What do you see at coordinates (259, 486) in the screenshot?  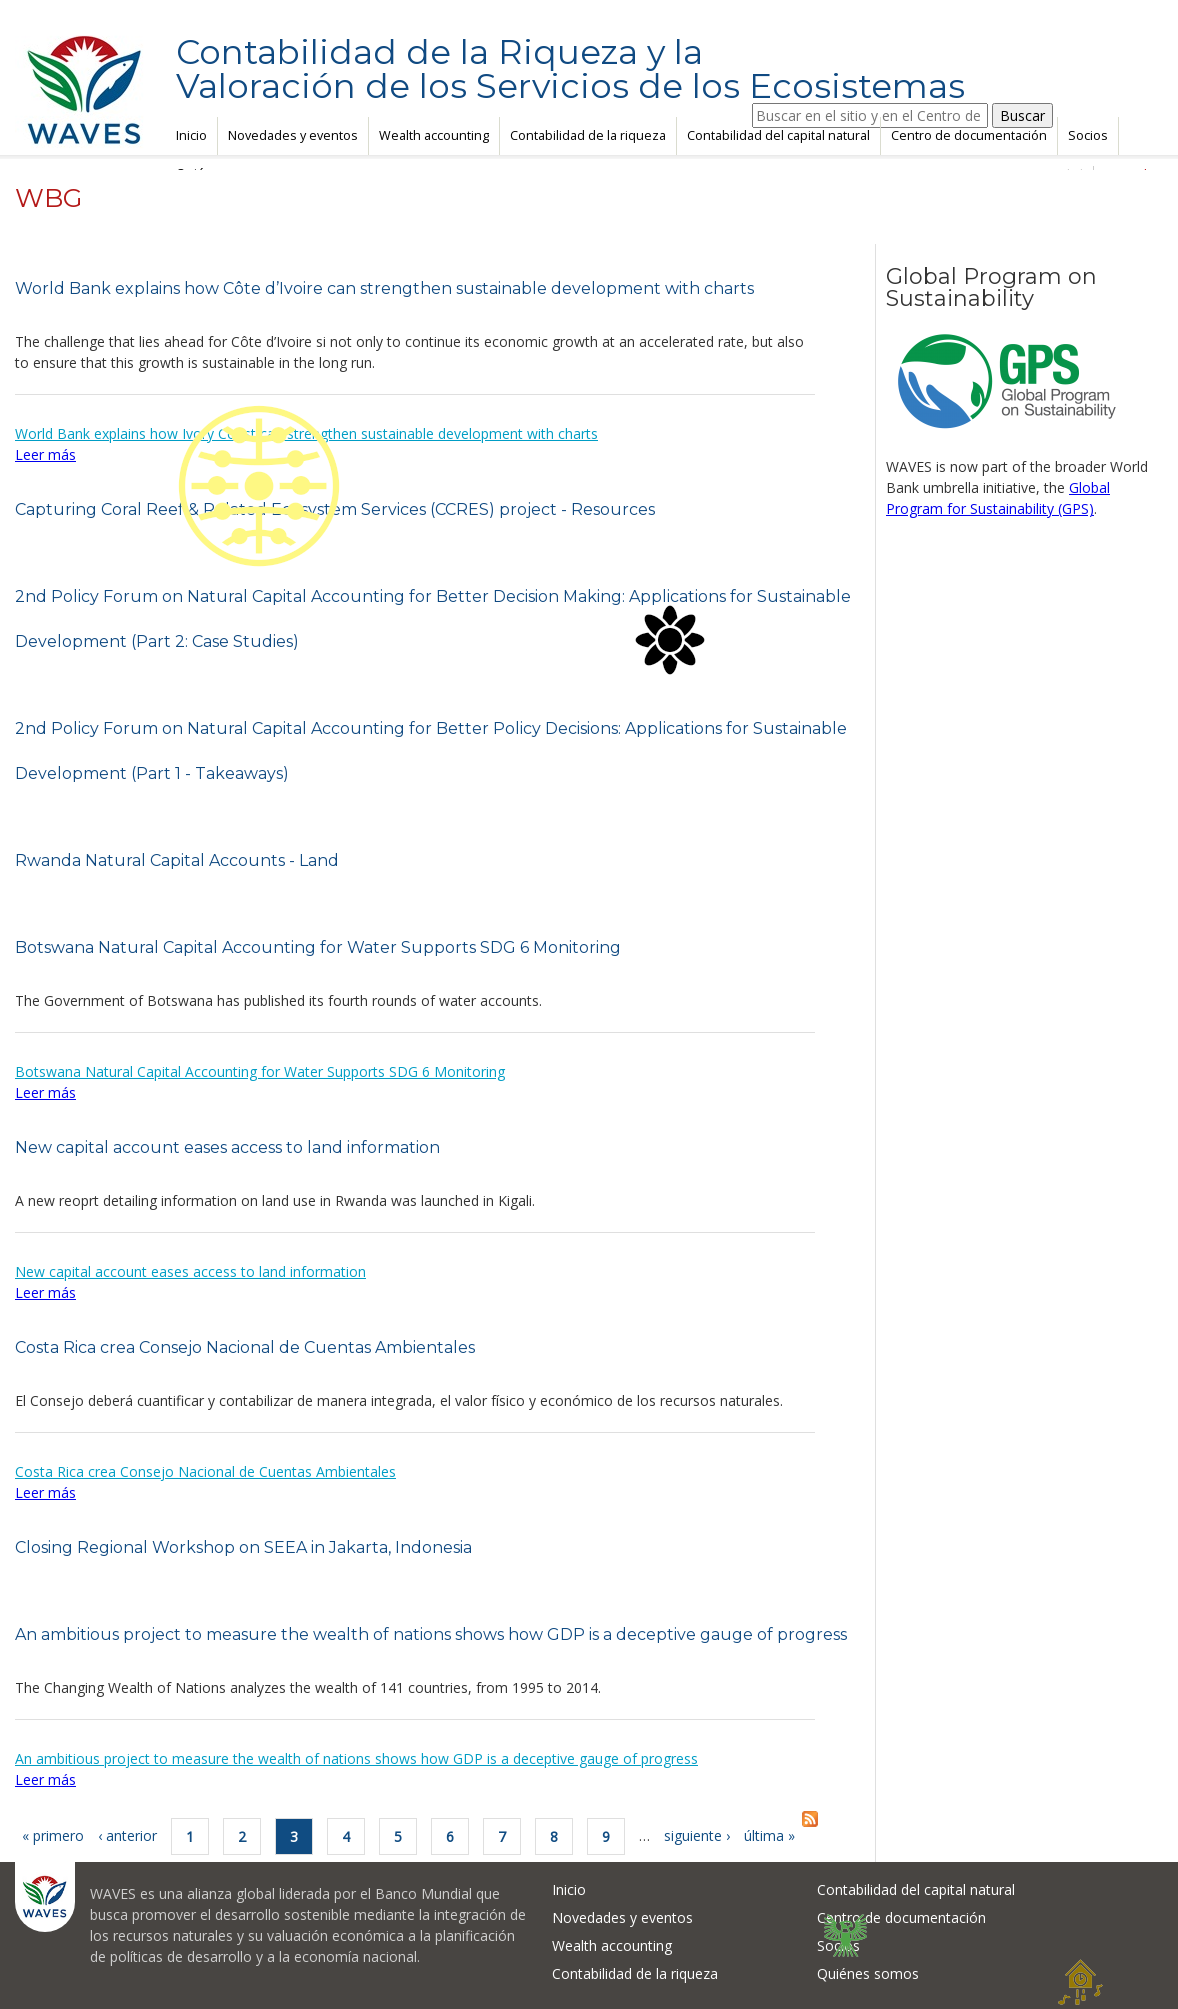 I see `access cage or enclosure settings in a game` at bounding box center [259, 486].